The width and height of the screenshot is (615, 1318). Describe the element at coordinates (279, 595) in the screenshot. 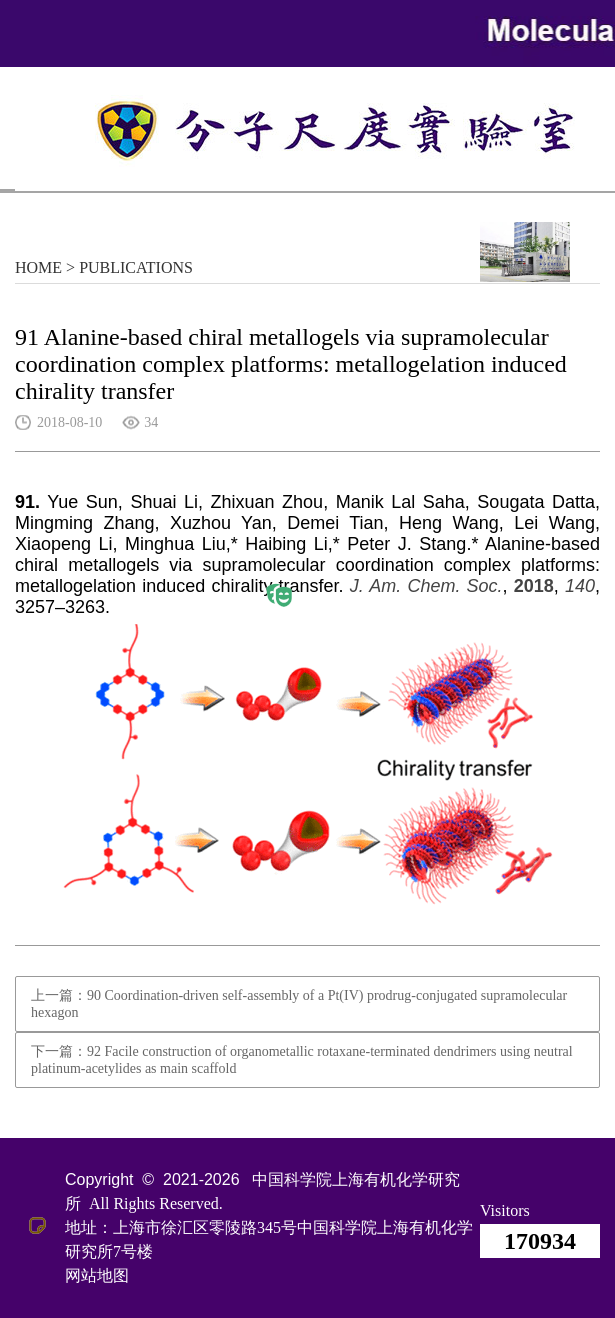

I see `access theater or entertainment category` at that location.